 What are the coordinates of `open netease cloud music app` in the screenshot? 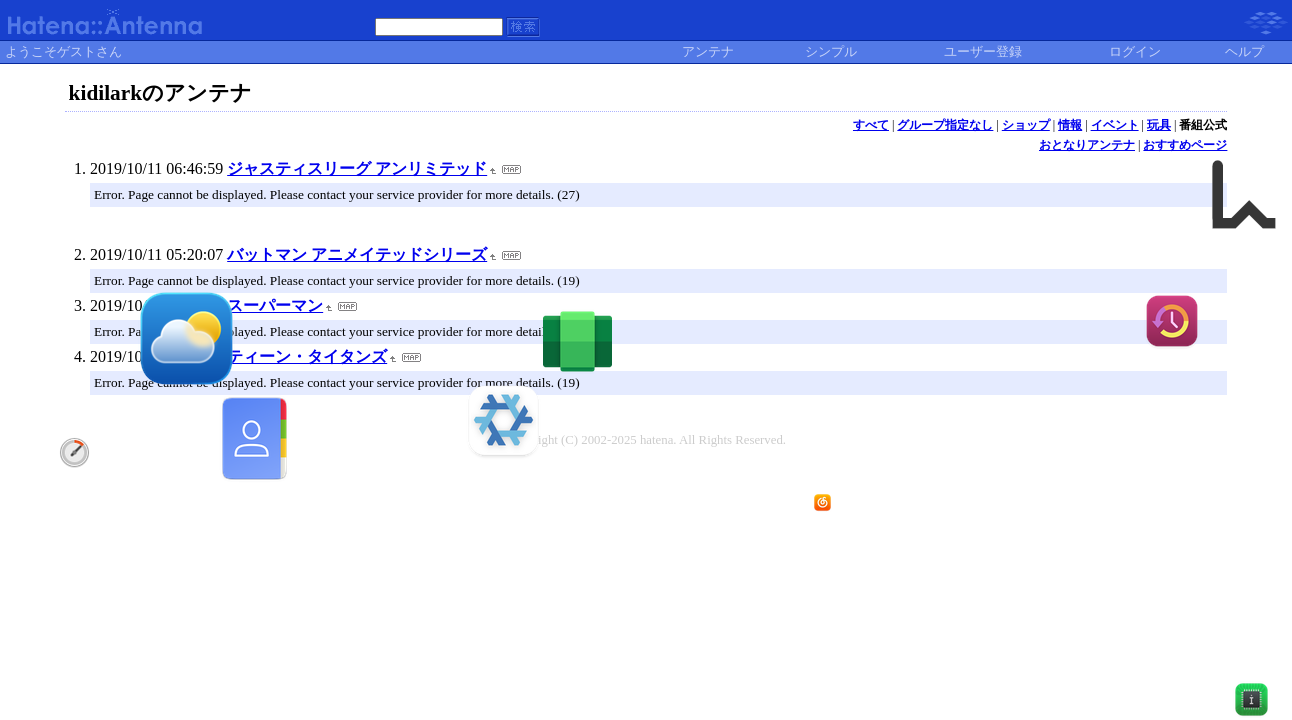 It's located at (822, 502).